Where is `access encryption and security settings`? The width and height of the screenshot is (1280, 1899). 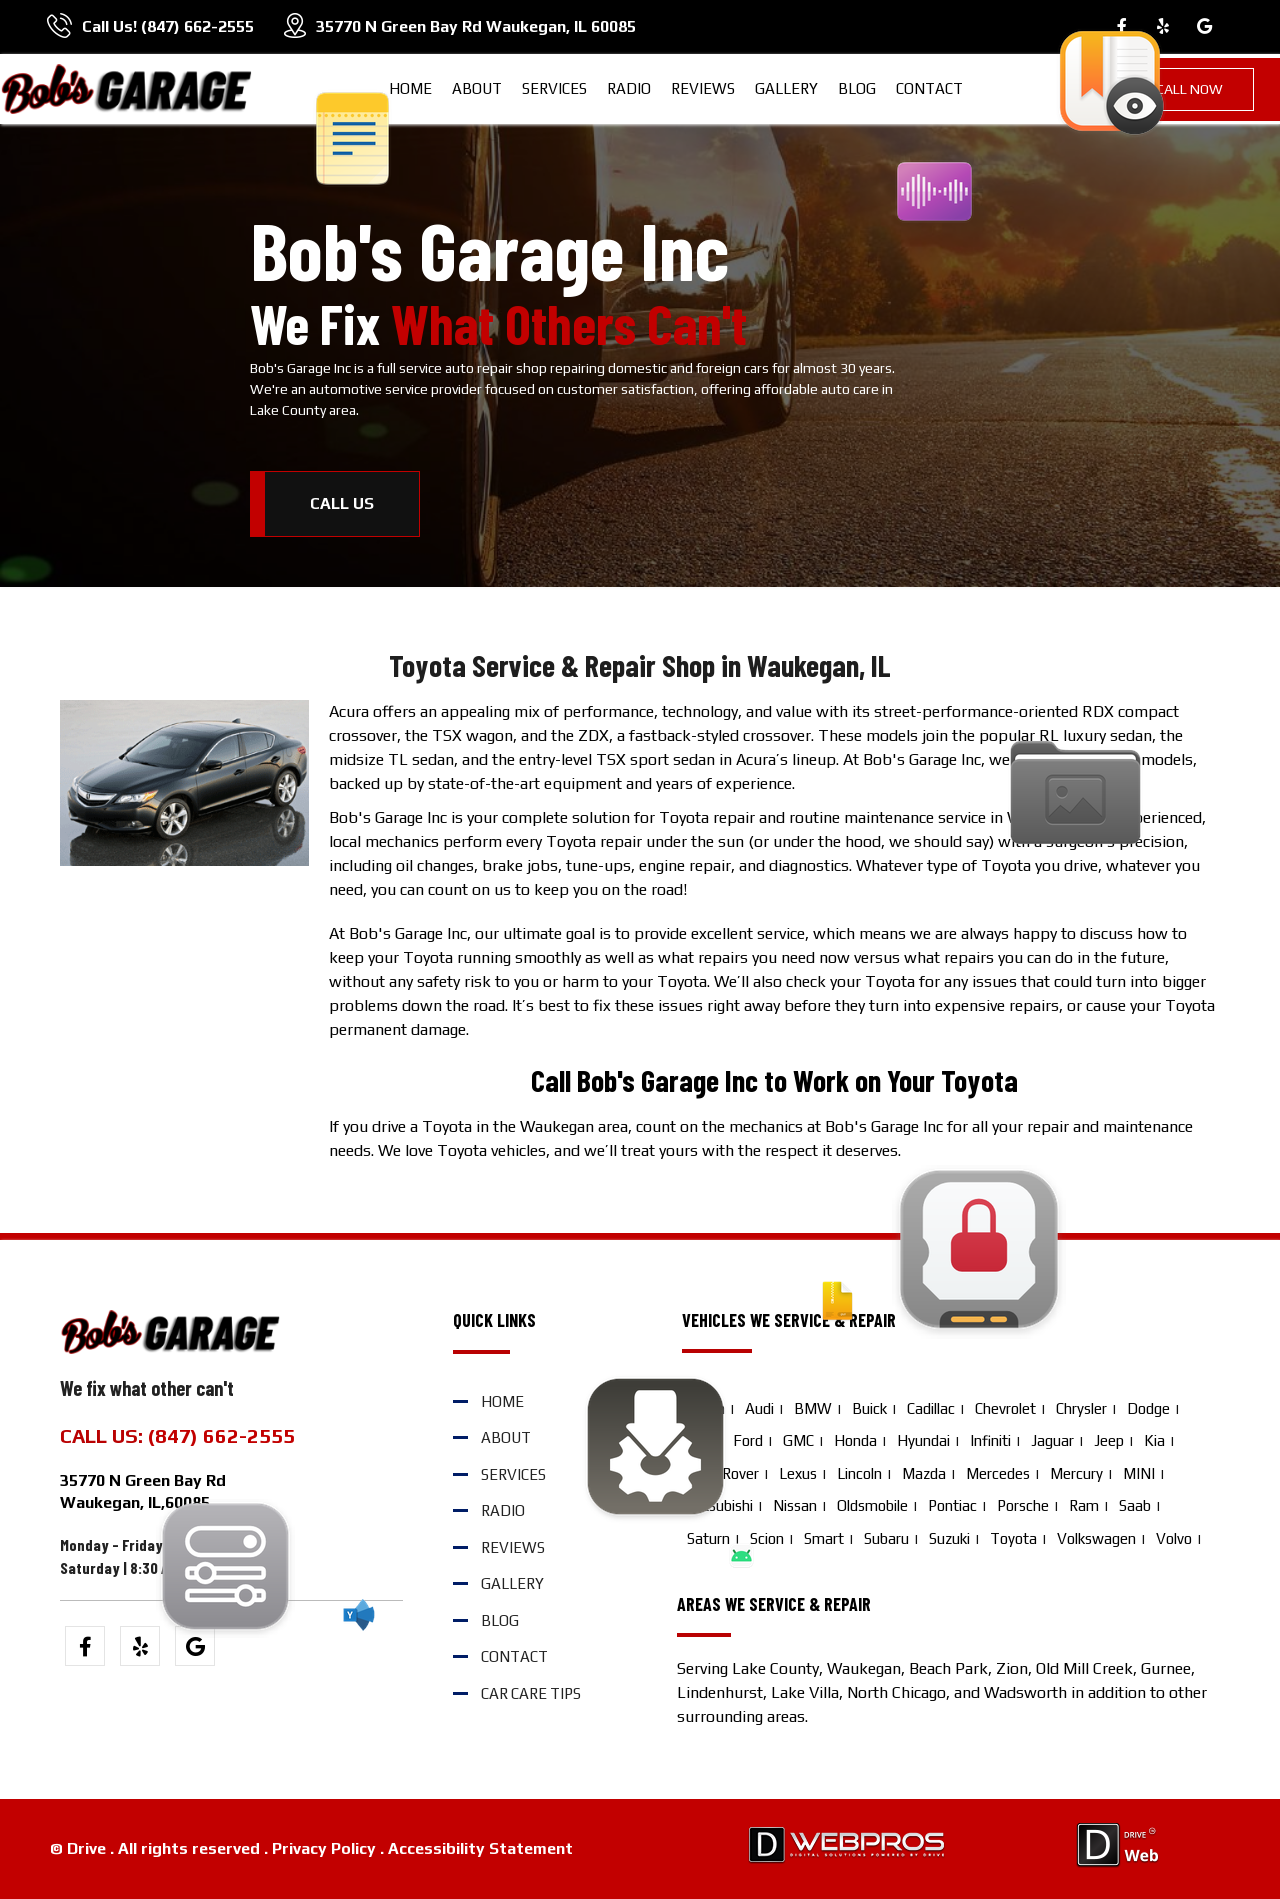
access encryption and security settings is located at coordinates (979, 1252).